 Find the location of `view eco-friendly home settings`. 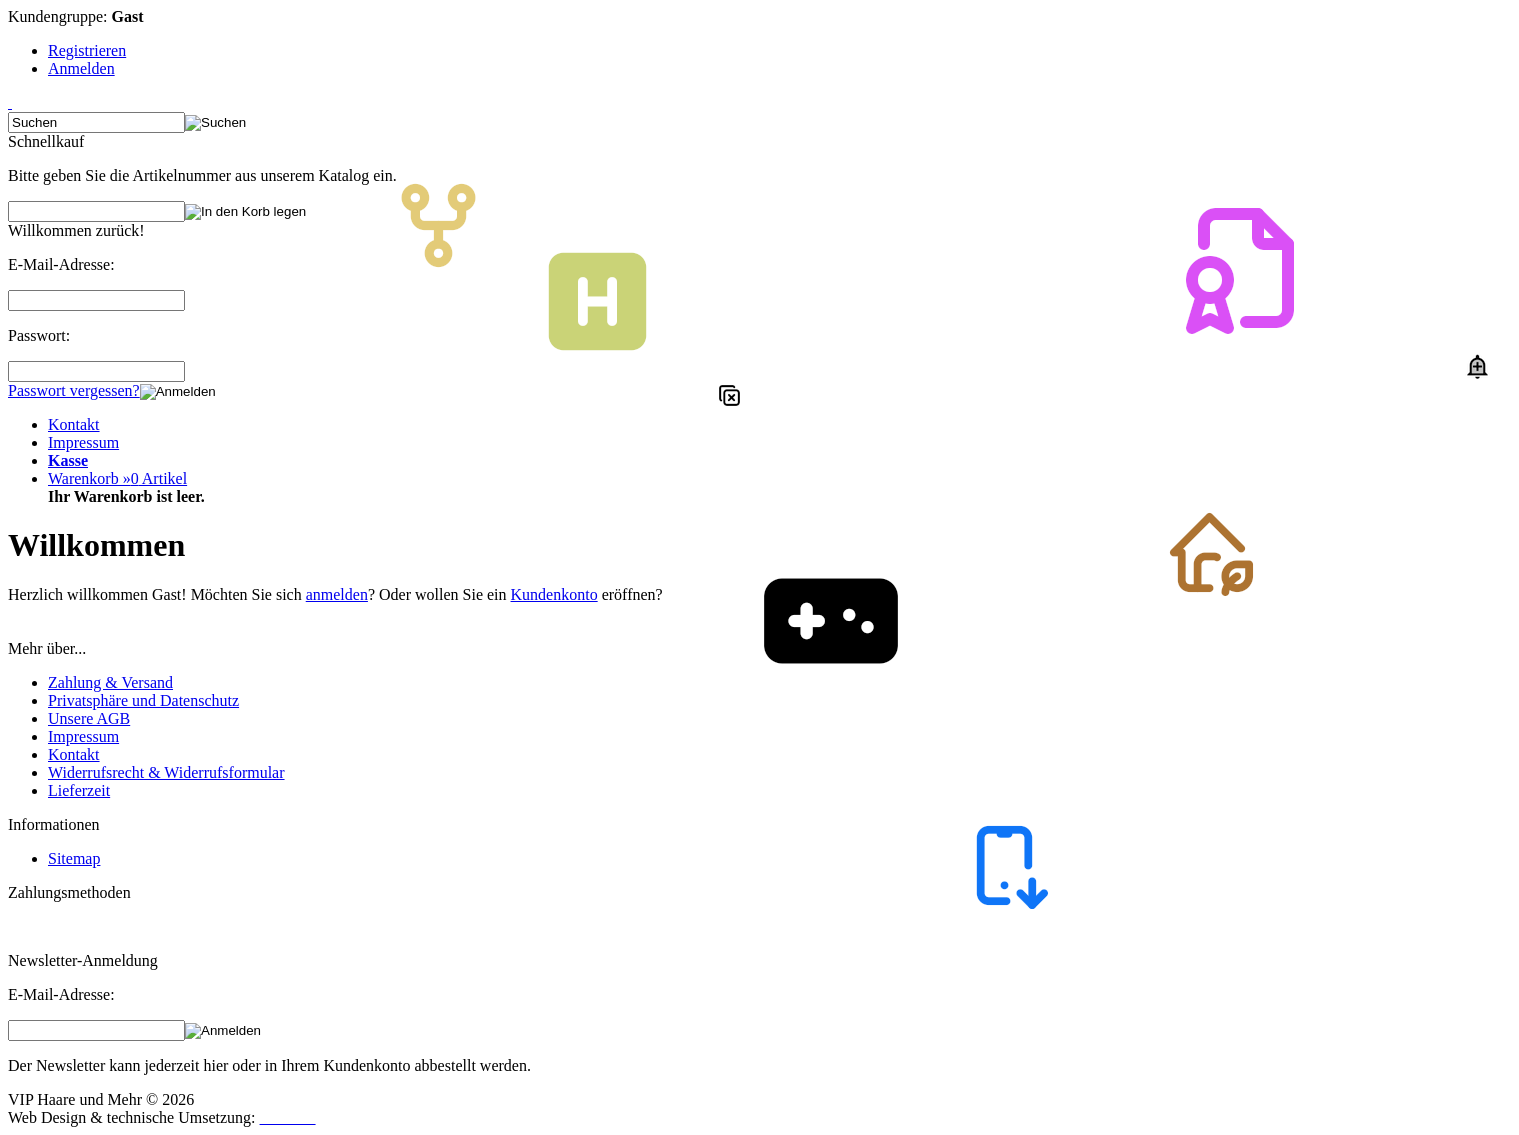

view eco-friendly home settings is located at coordinates (1209, 552).